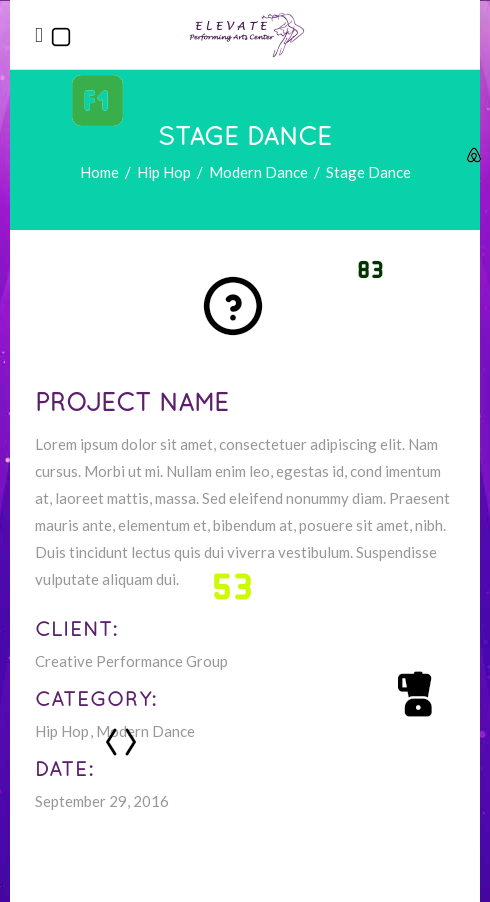  What do you see at coordinates (370, 269) in the screenshot?
I see `indicates item number 83 in a list or sequence` at bounding box center [370, 269].